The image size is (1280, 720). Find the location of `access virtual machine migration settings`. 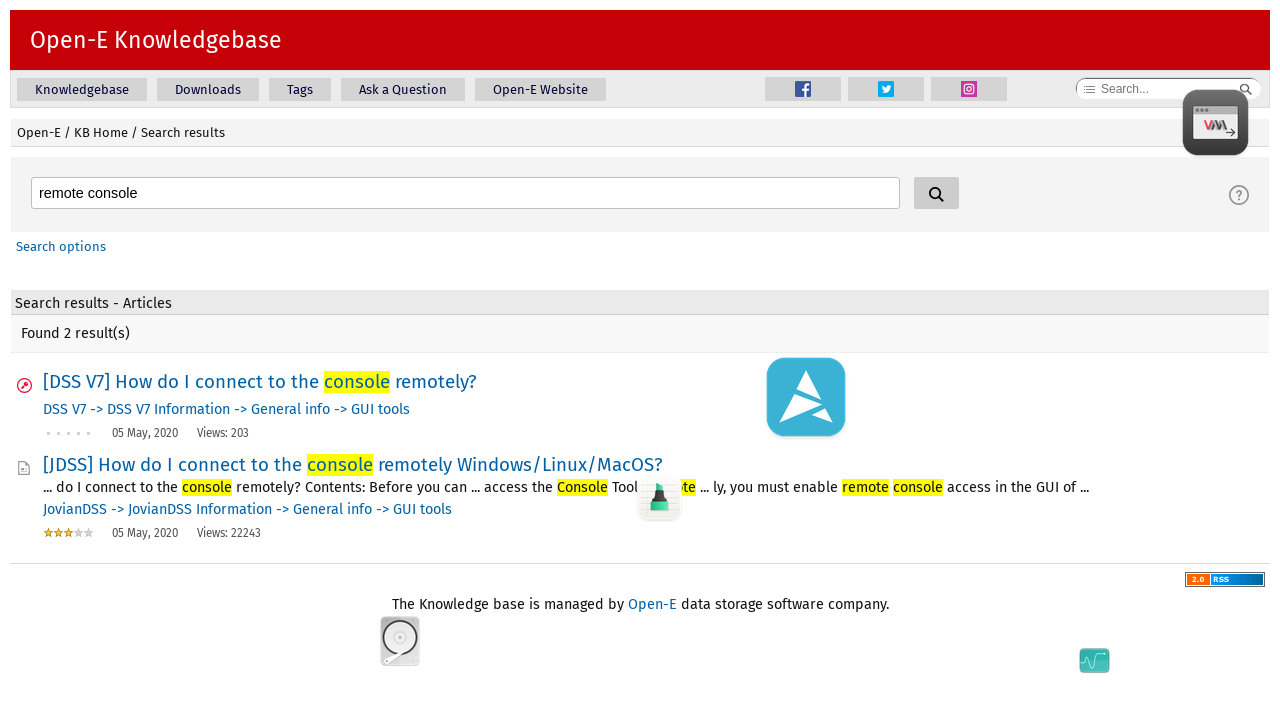

access virtual machine migration settings is located at coordinates (1215, 122).